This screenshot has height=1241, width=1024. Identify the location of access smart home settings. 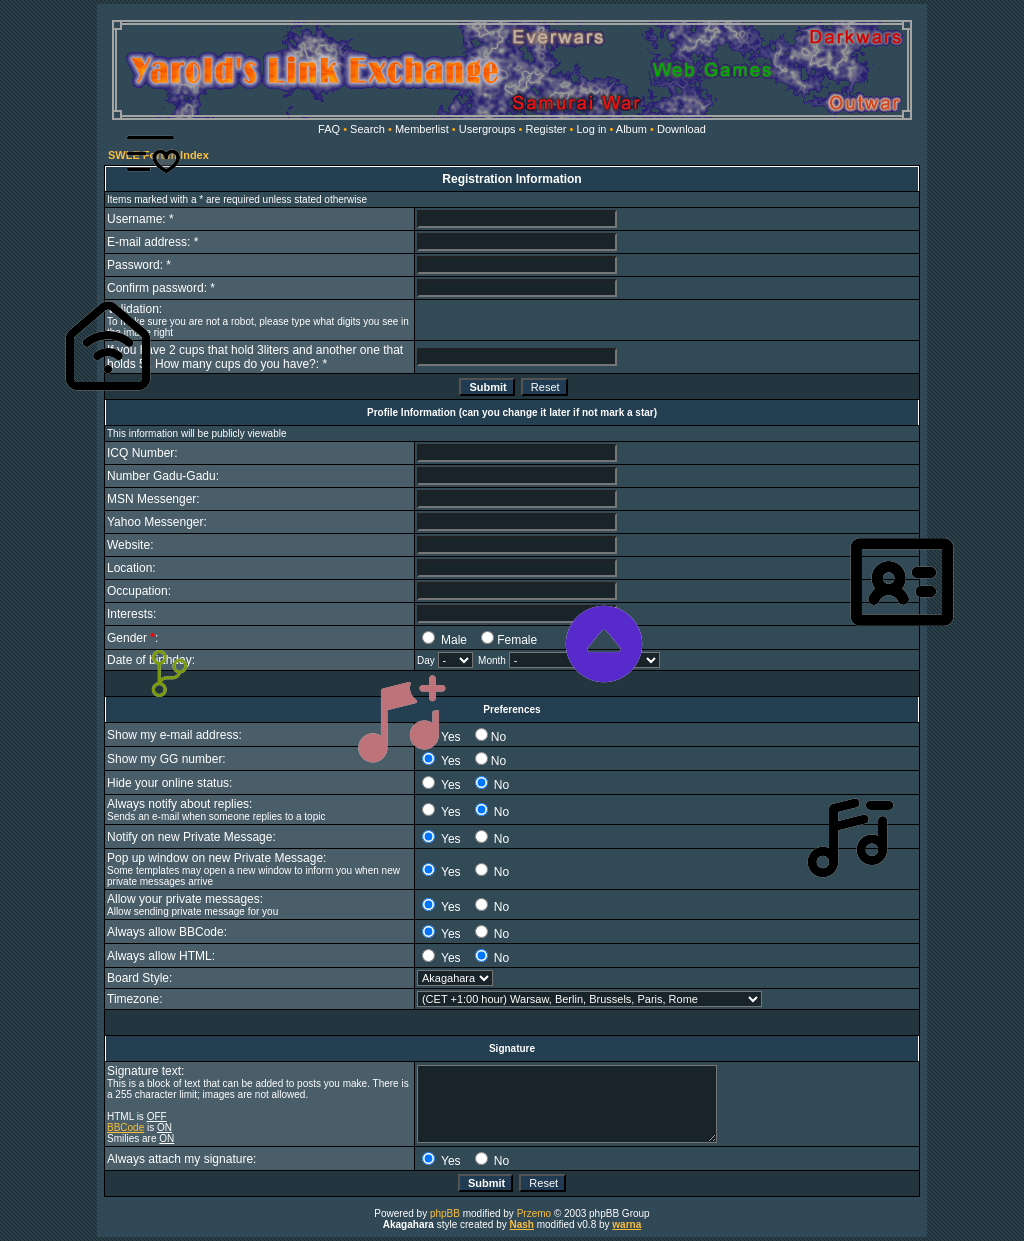
(108, 348).